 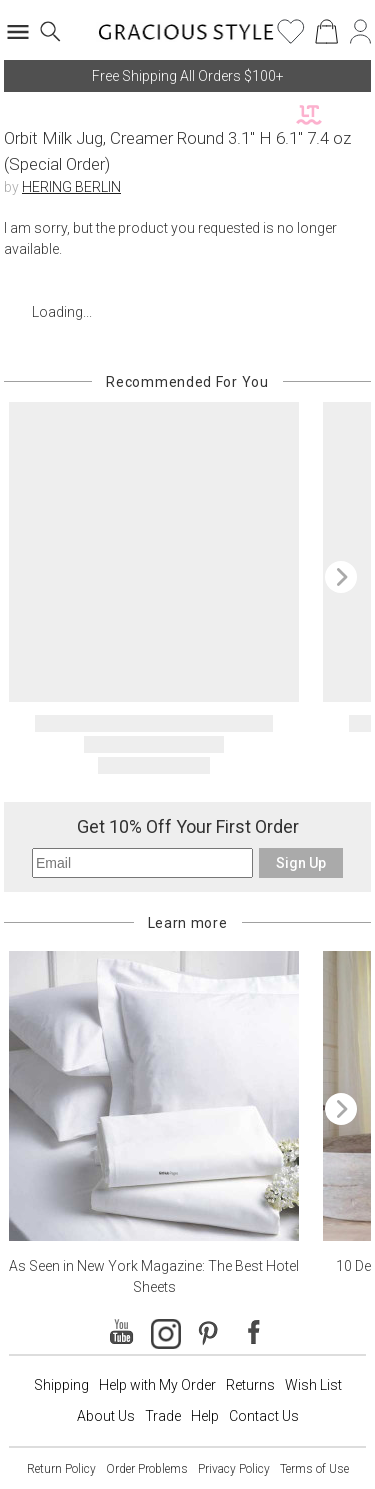 I want to click on access github pages hosting settings, so click(x=168, y=1173).